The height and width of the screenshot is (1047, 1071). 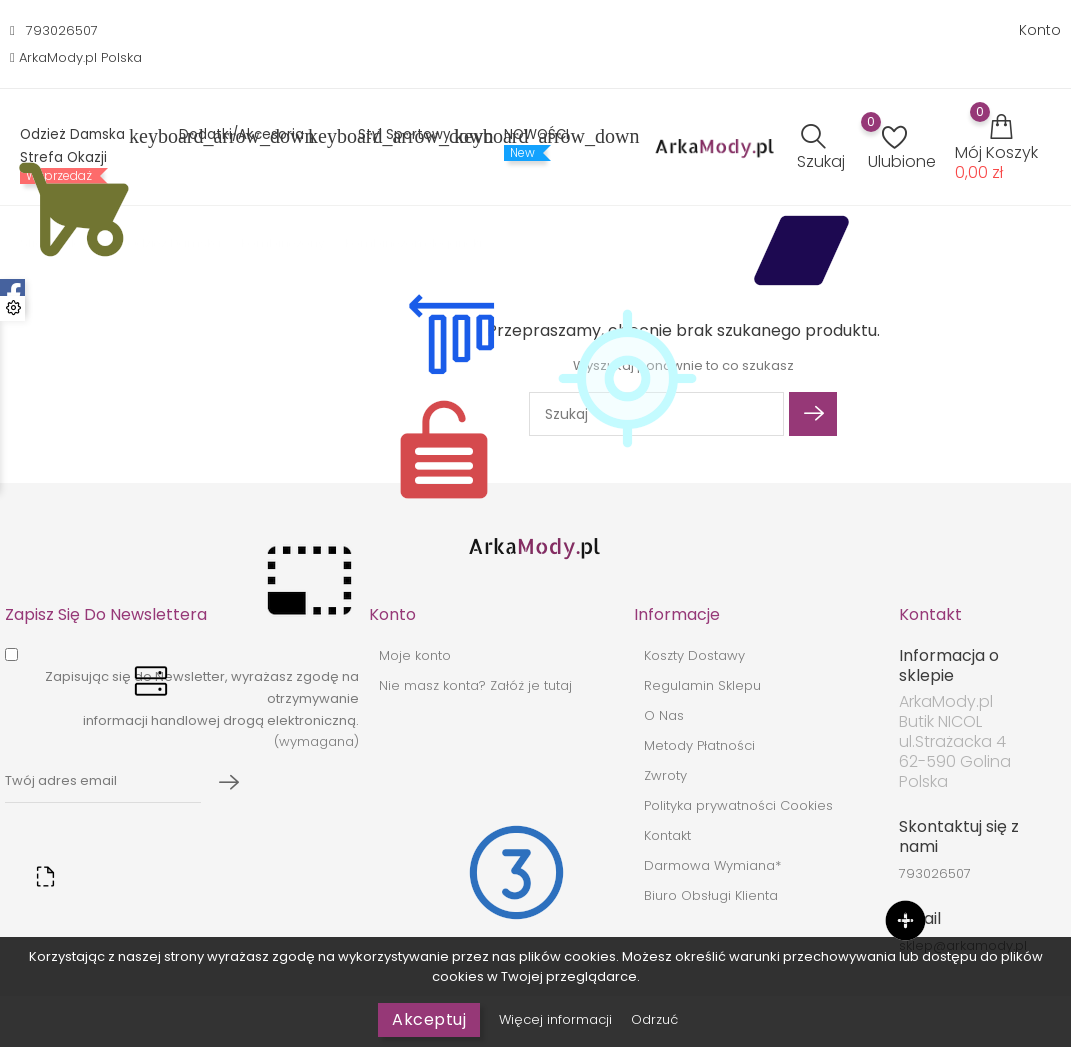 What do you see at coordinates (801, 250) in the screenshot?
I see `insert a parallelogram shape` at bounding box center [801, 250].